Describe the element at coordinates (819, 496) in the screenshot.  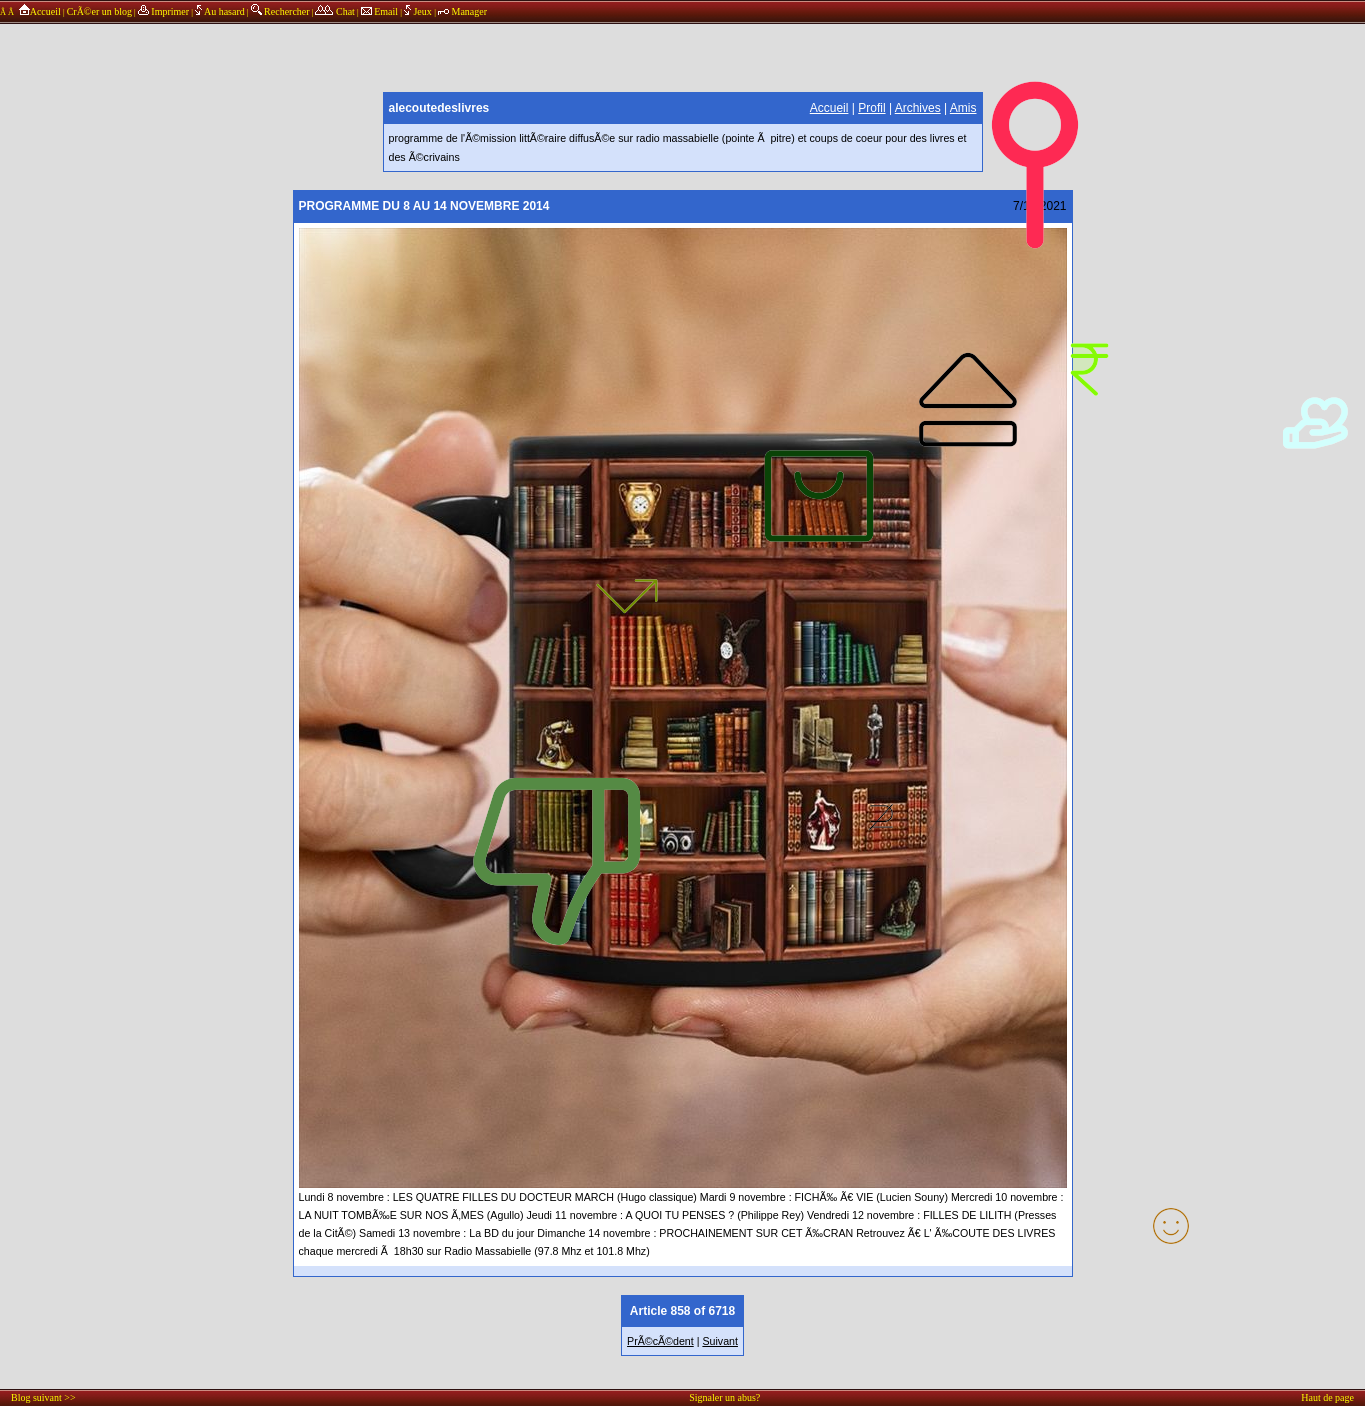
I see `view your shopping bag` at that location.